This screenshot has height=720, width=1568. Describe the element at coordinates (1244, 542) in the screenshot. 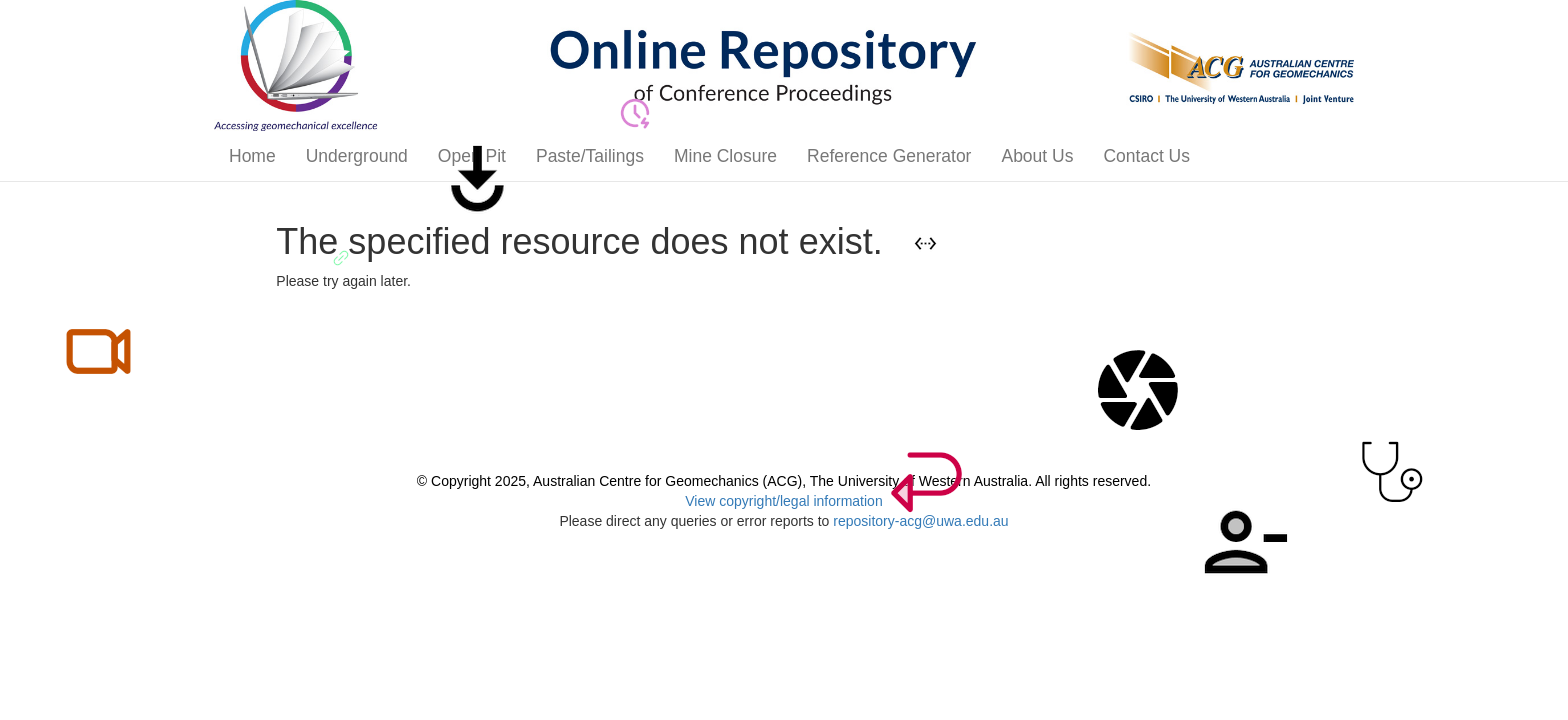

I see `remove a contact or friend` at that location.